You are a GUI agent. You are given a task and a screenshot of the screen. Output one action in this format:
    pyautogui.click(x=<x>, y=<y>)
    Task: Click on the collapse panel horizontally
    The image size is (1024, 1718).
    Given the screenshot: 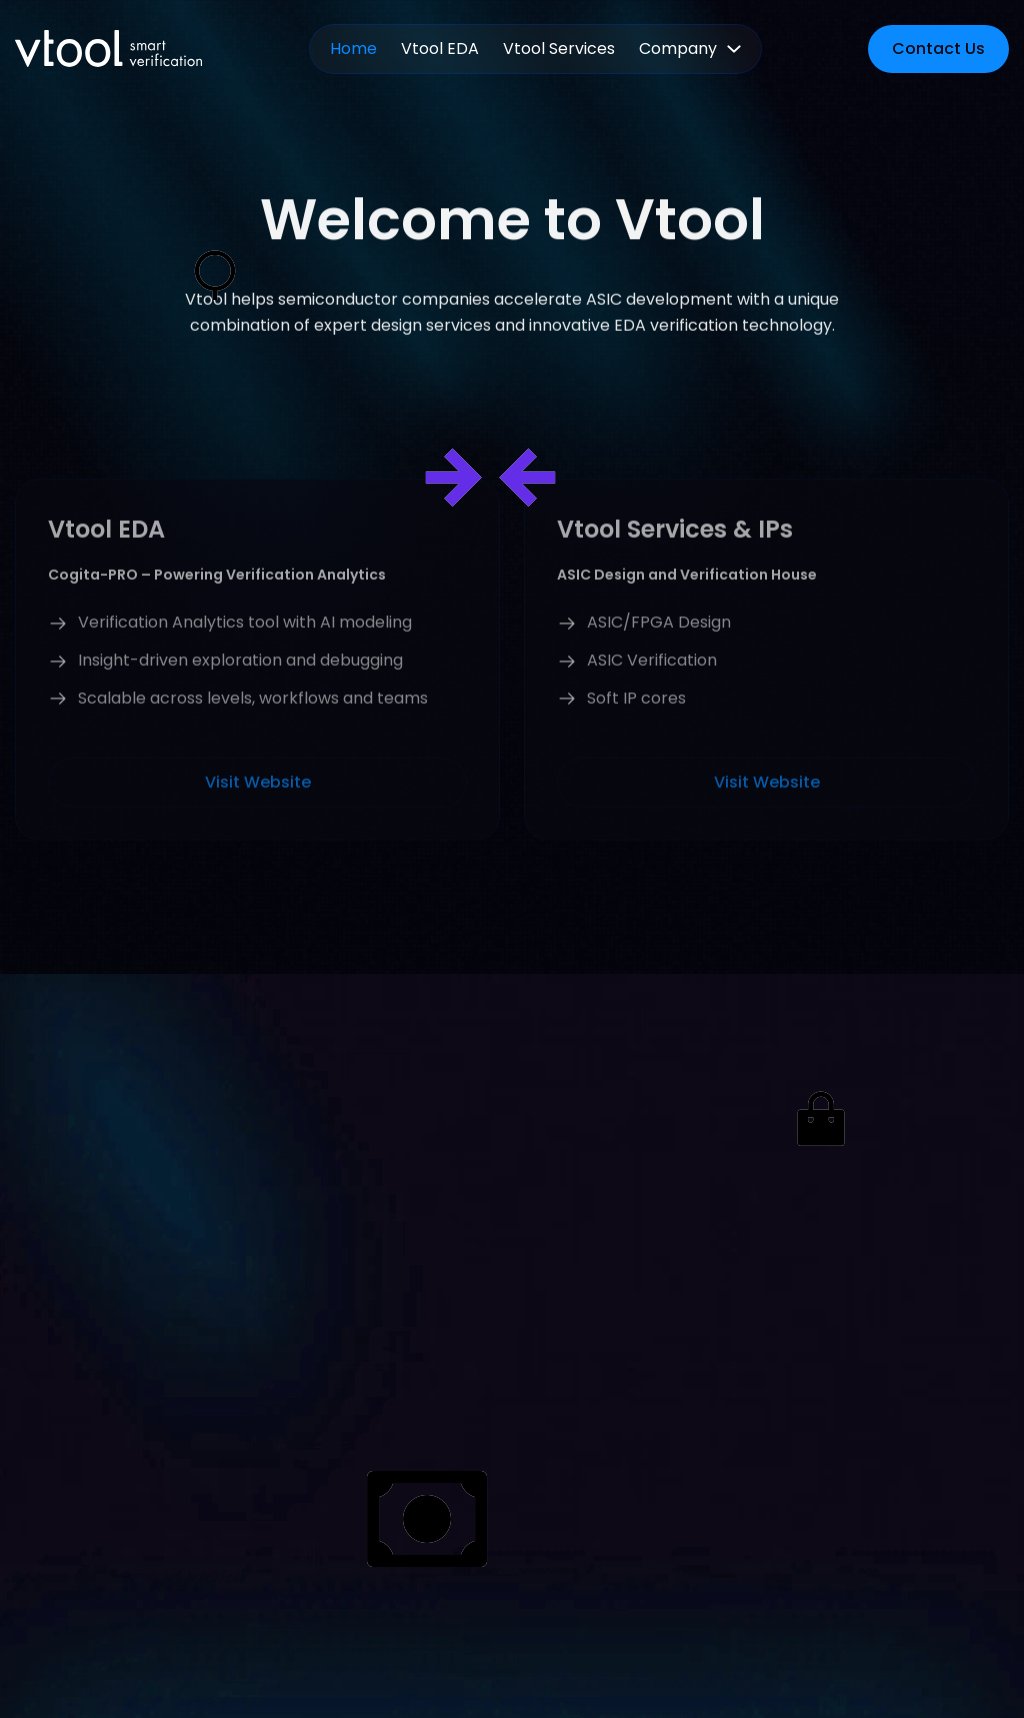 What is the action you would take?
    pyautogui.click(x=490, y=477)
    